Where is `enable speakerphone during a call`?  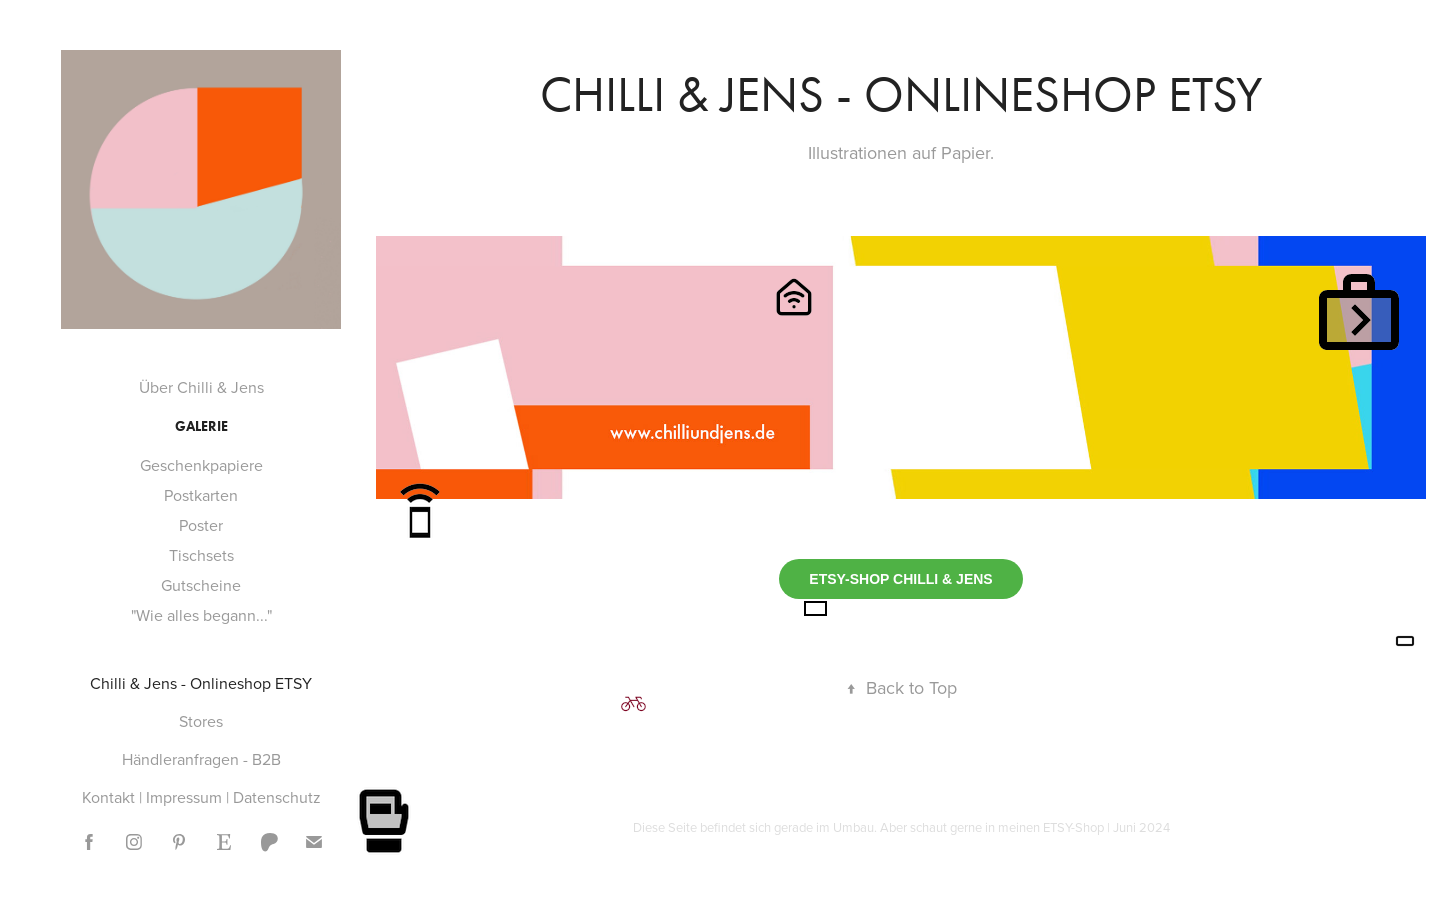
enable speakerphone during a call is located at coordinates (420, 512).